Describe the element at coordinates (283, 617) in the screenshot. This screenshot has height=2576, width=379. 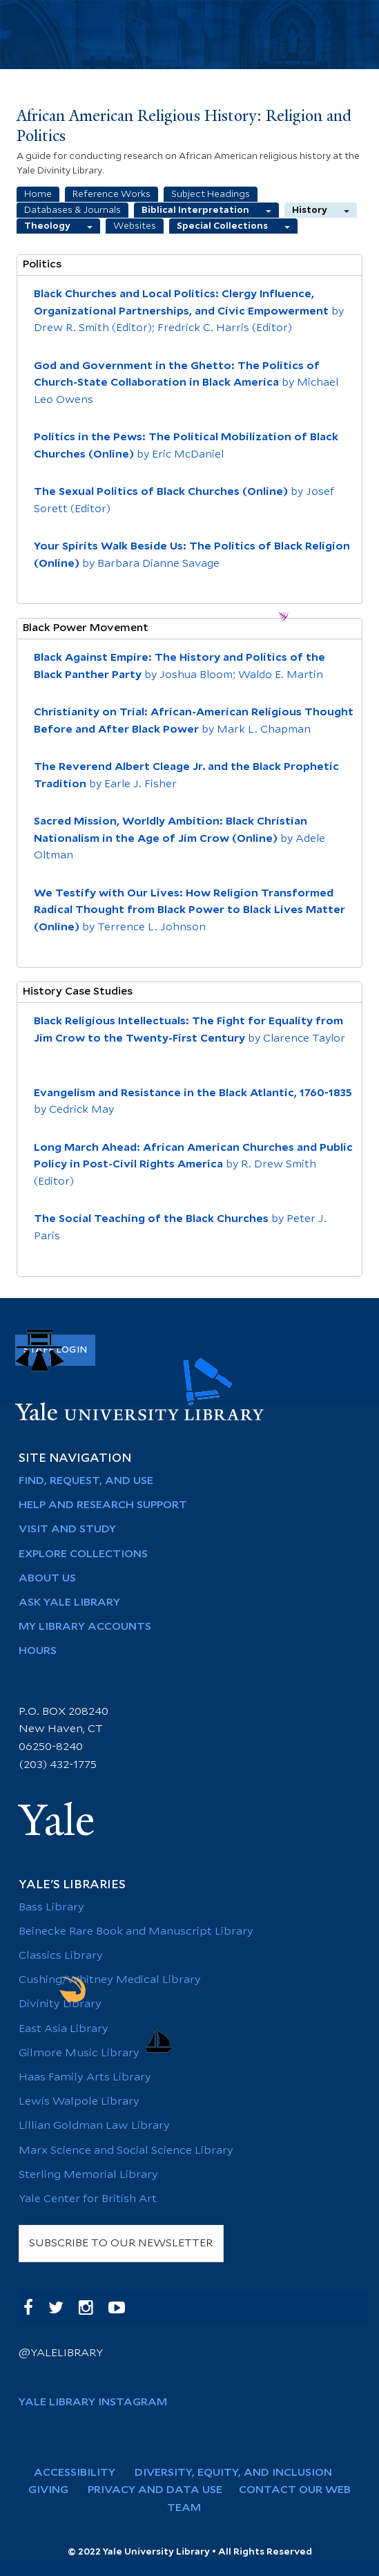
I see `indicates sound or audio waves emitting` at that location.